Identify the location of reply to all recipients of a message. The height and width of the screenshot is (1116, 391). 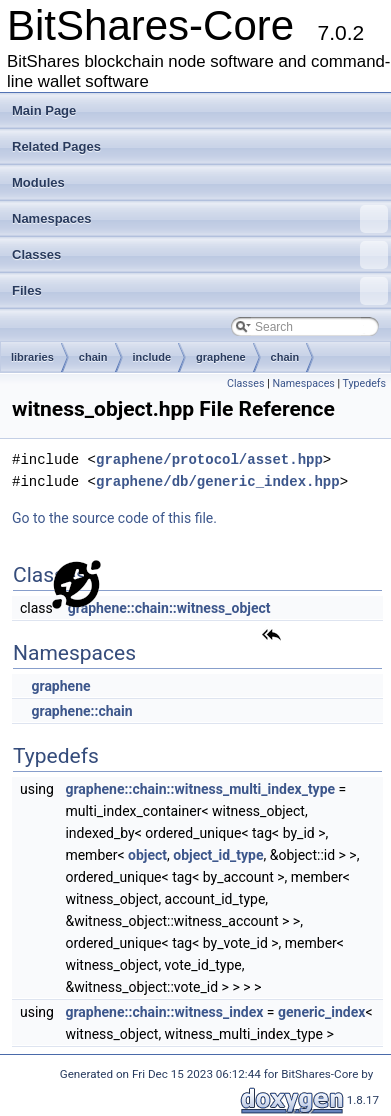
(271, 634).